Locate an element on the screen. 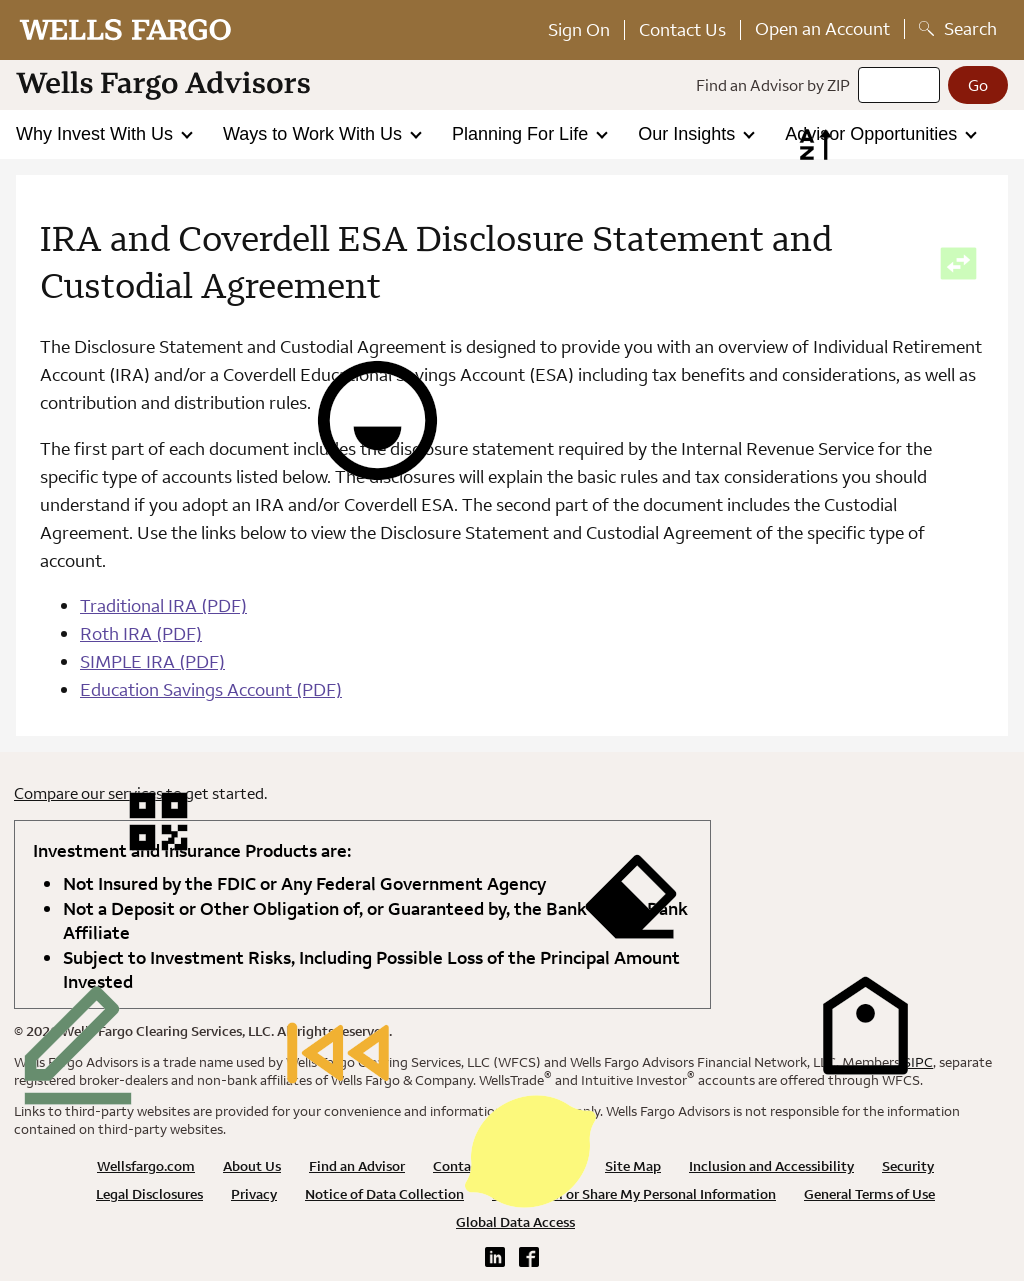  edit content or text is located at coordinates (78, 1046).